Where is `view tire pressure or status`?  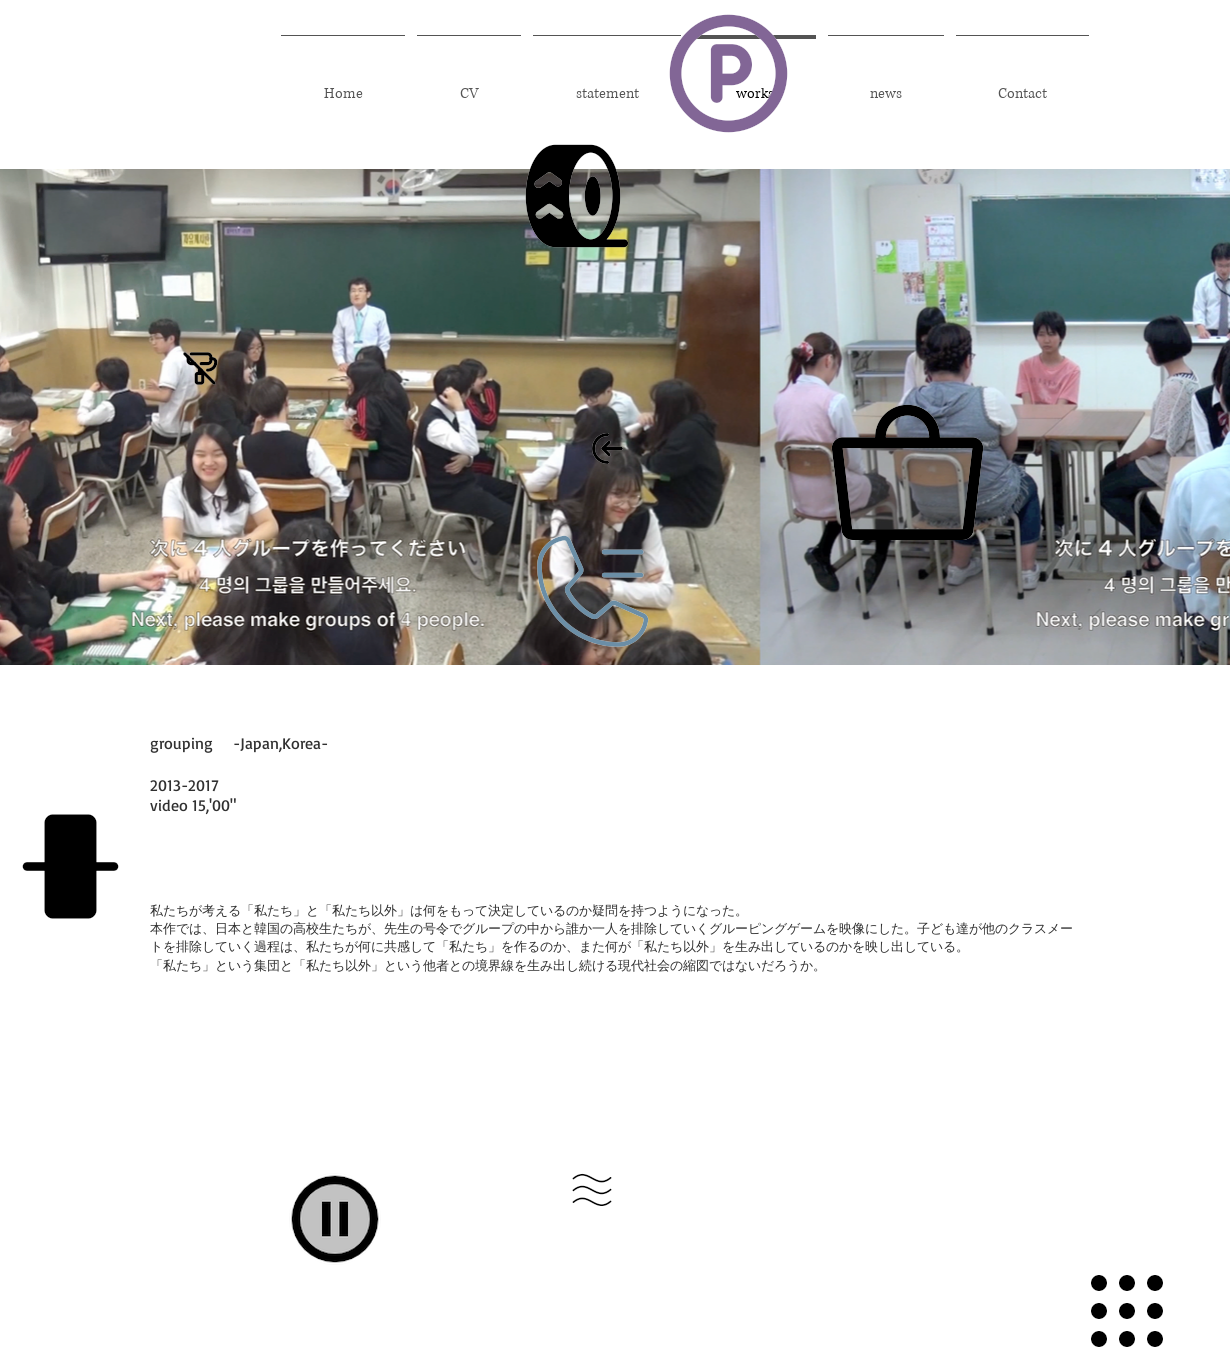
view tire pressure or status is located at coordinates (573, 196).